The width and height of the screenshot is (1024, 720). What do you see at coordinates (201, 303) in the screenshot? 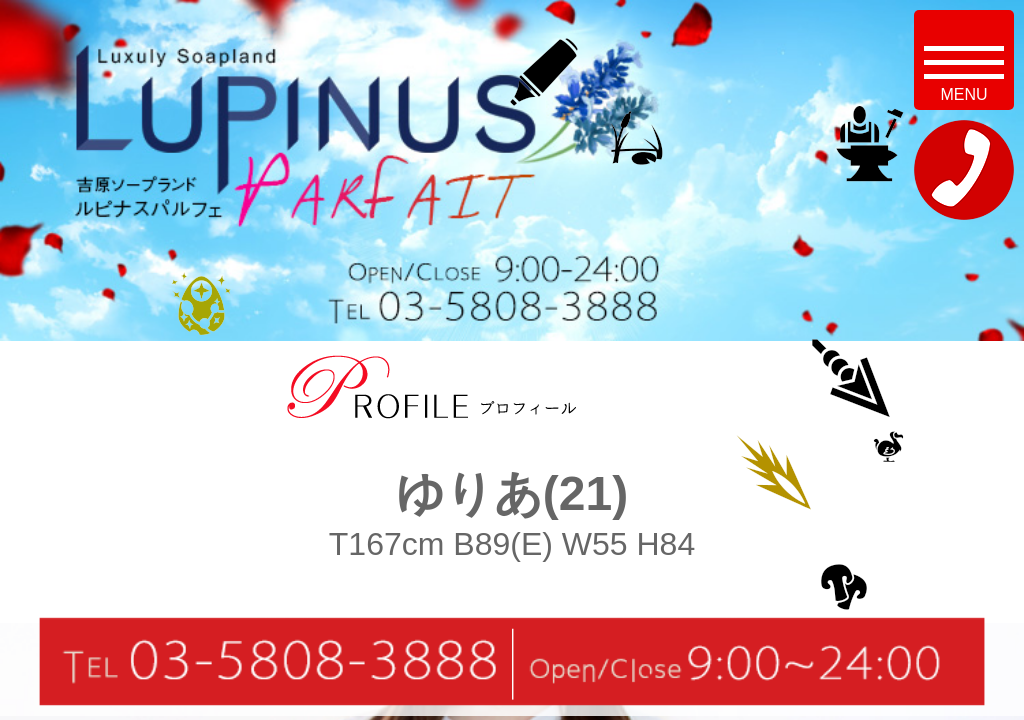
I see `a cosmic or celestial themed collectible item` at bounding box center [201, 303].